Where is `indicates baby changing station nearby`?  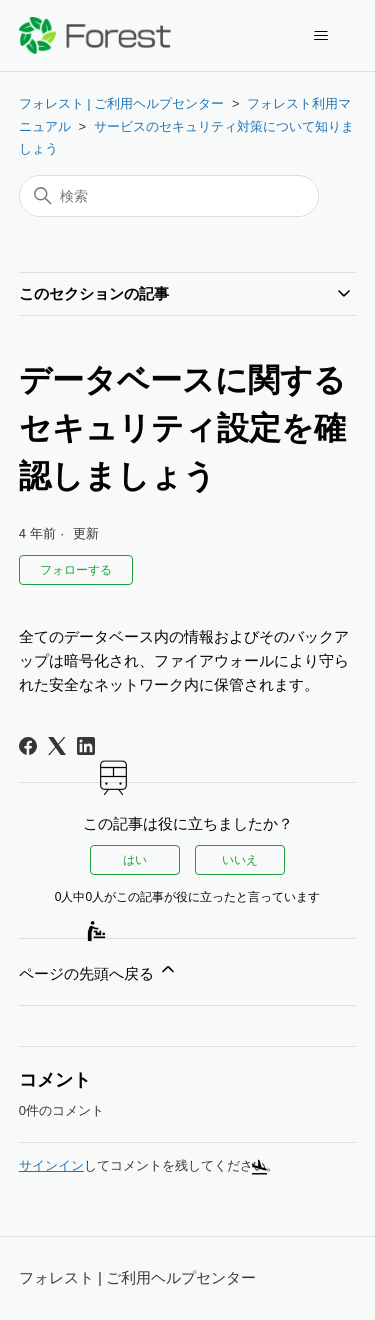 indicates baby changing station nearby is located at coordinates (96, 931).